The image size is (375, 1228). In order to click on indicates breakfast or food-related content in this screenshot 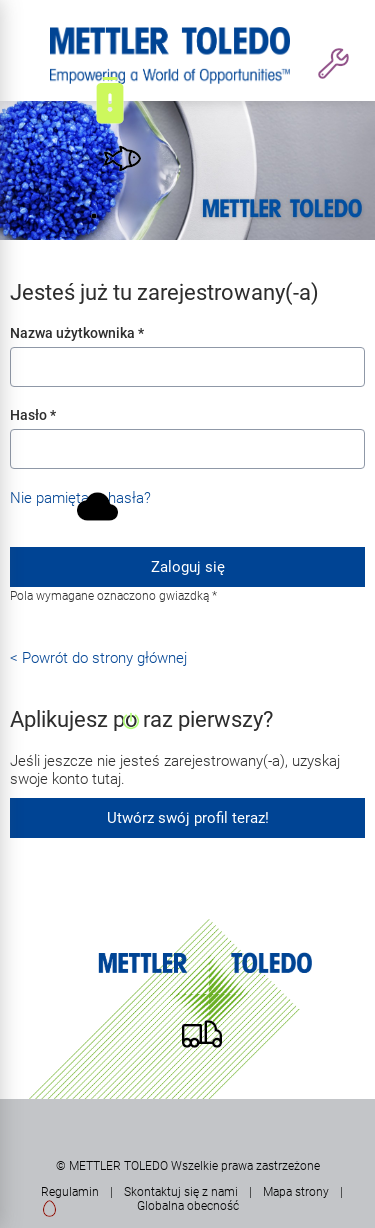, I will do `click(49, 1208)`.